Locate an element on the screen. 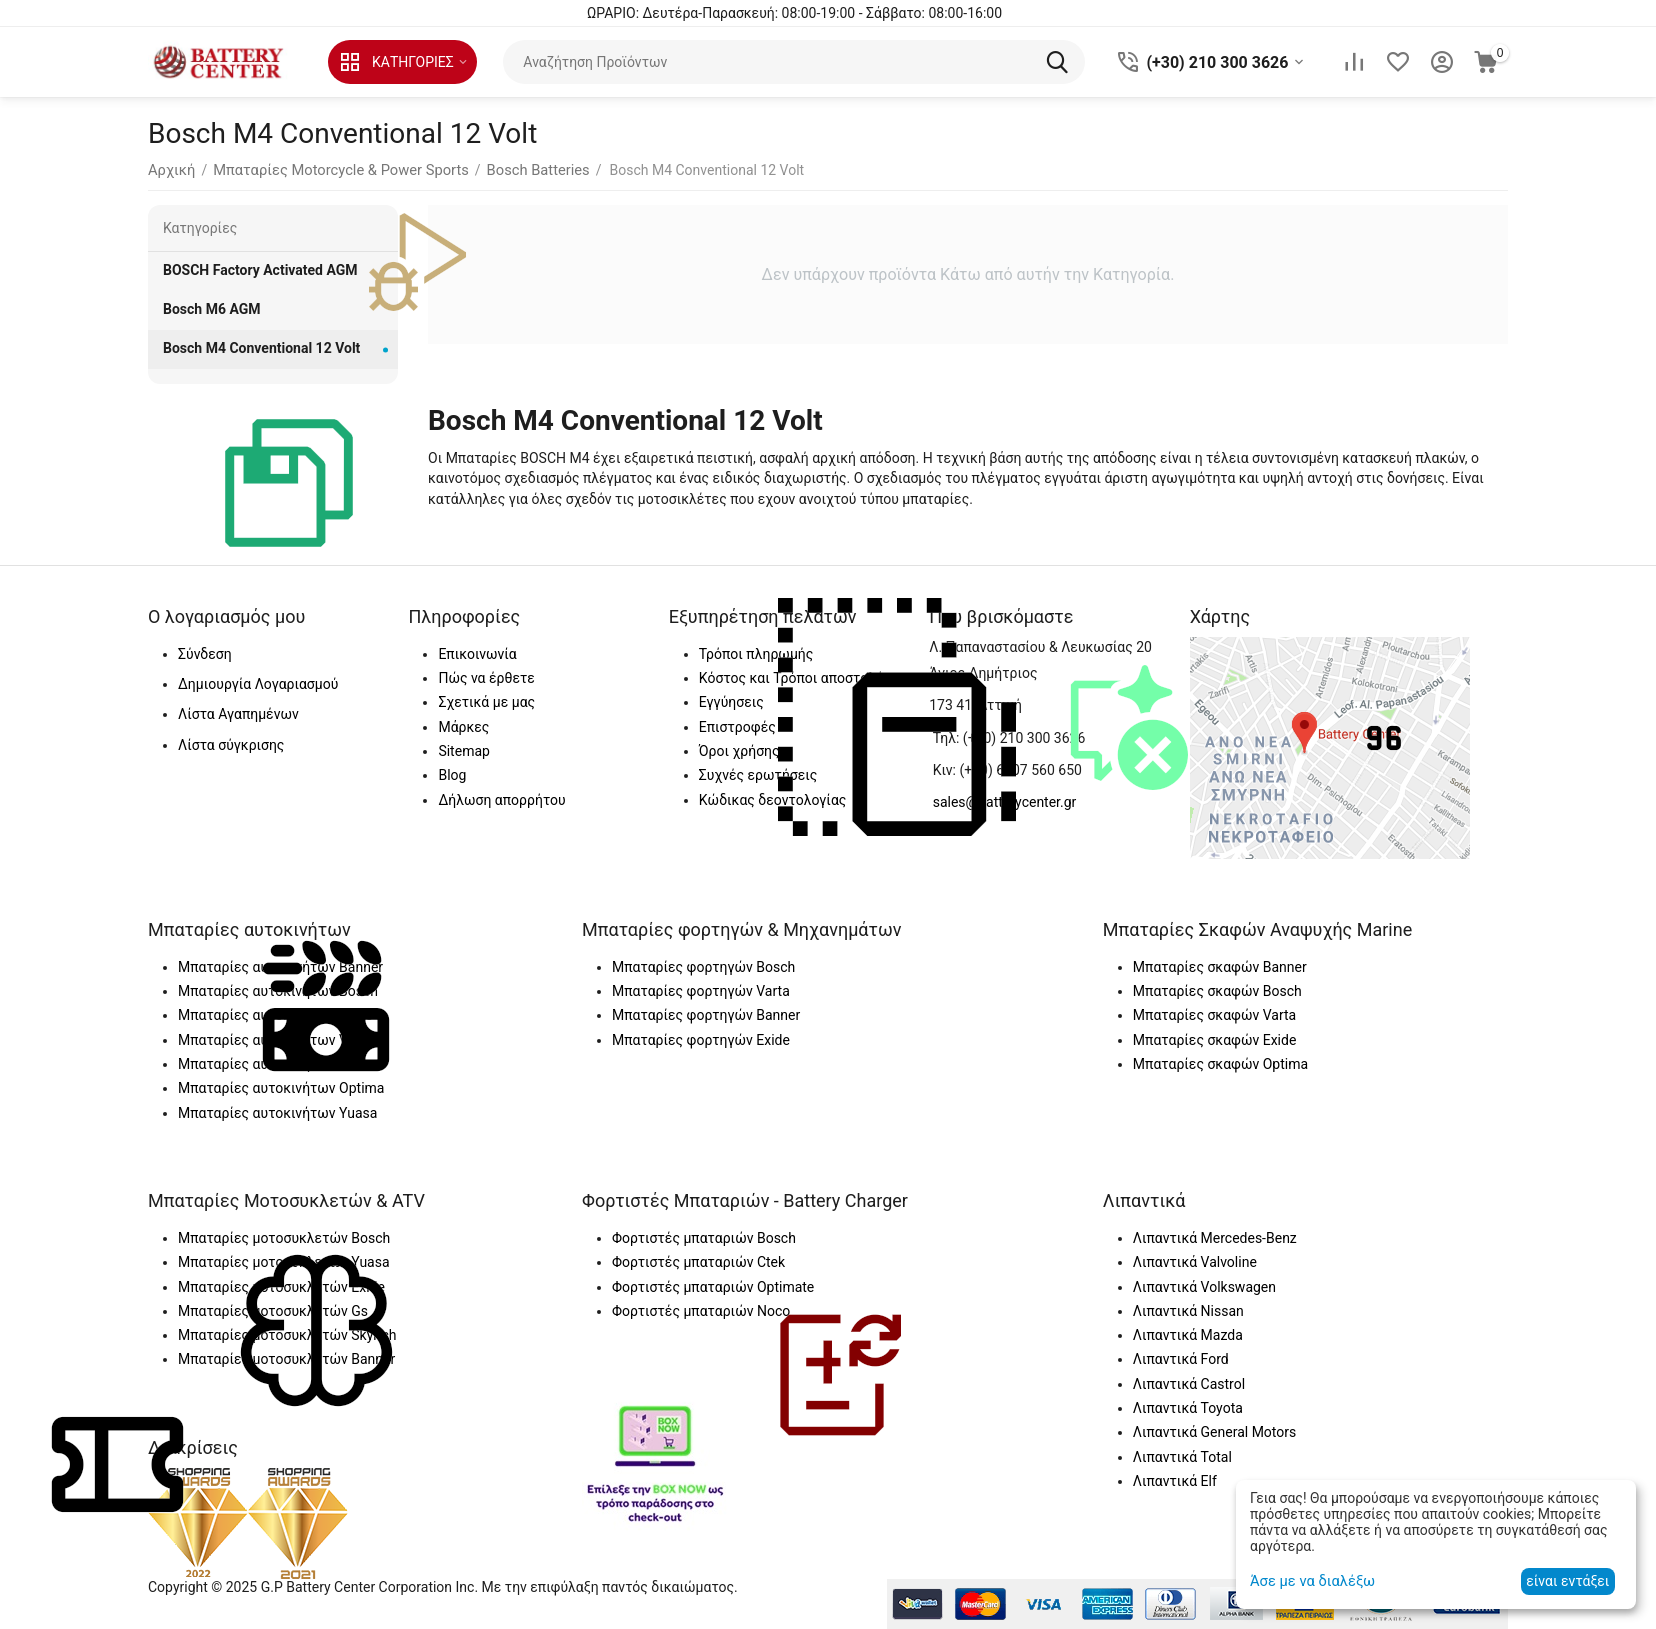  start debugging session is located at coordinates (418, 262).